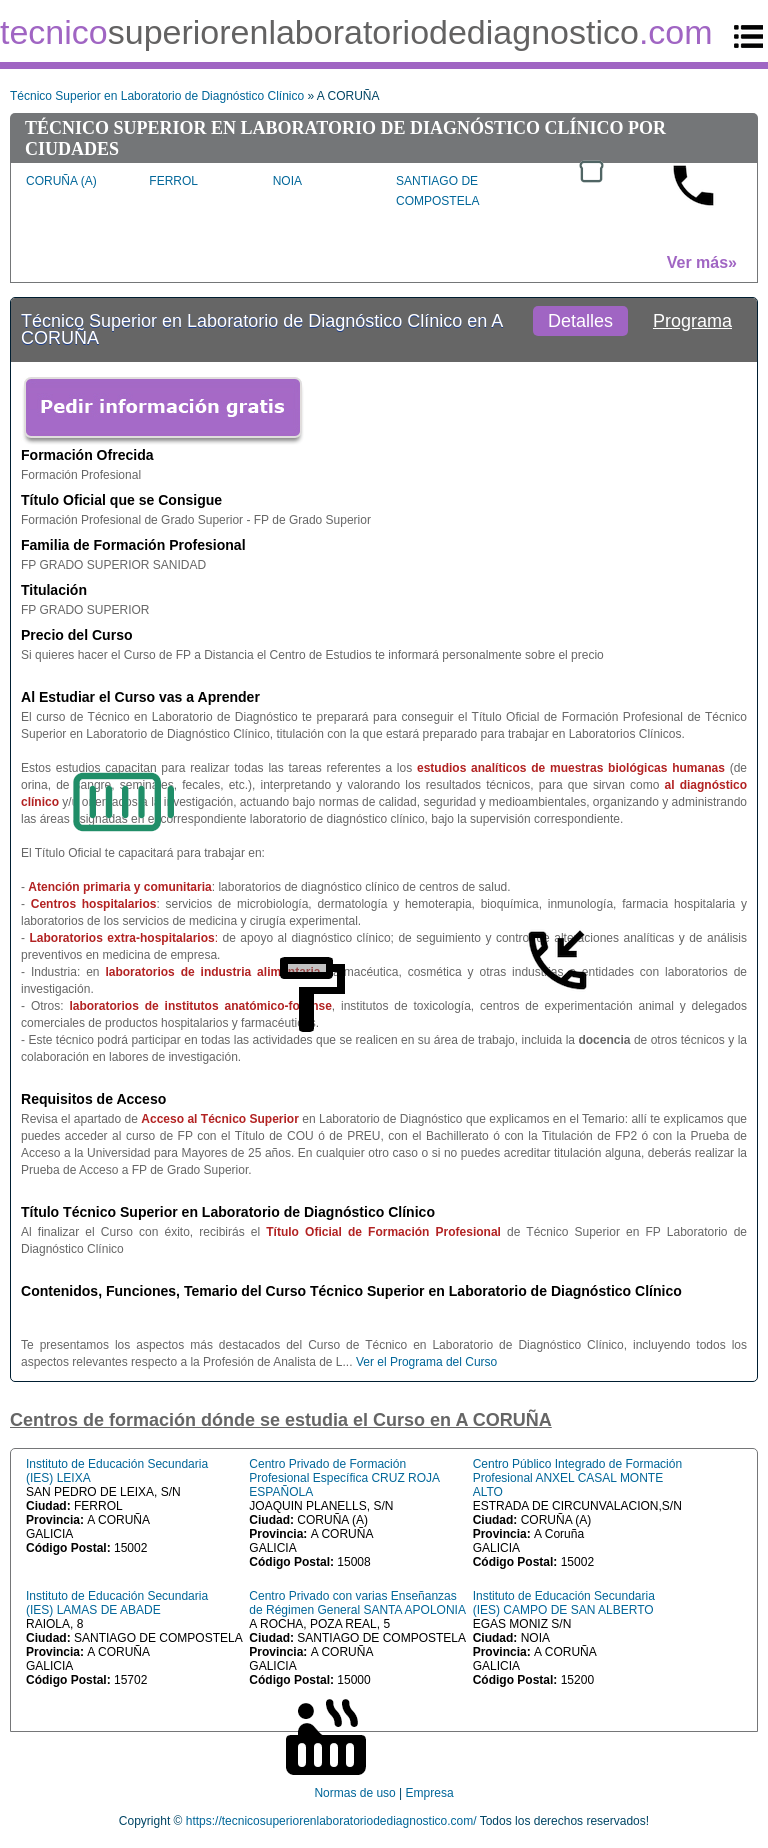 The image size is (768, 1848). I want to click on view hot tub or spa amenities, so click(326, 1735).